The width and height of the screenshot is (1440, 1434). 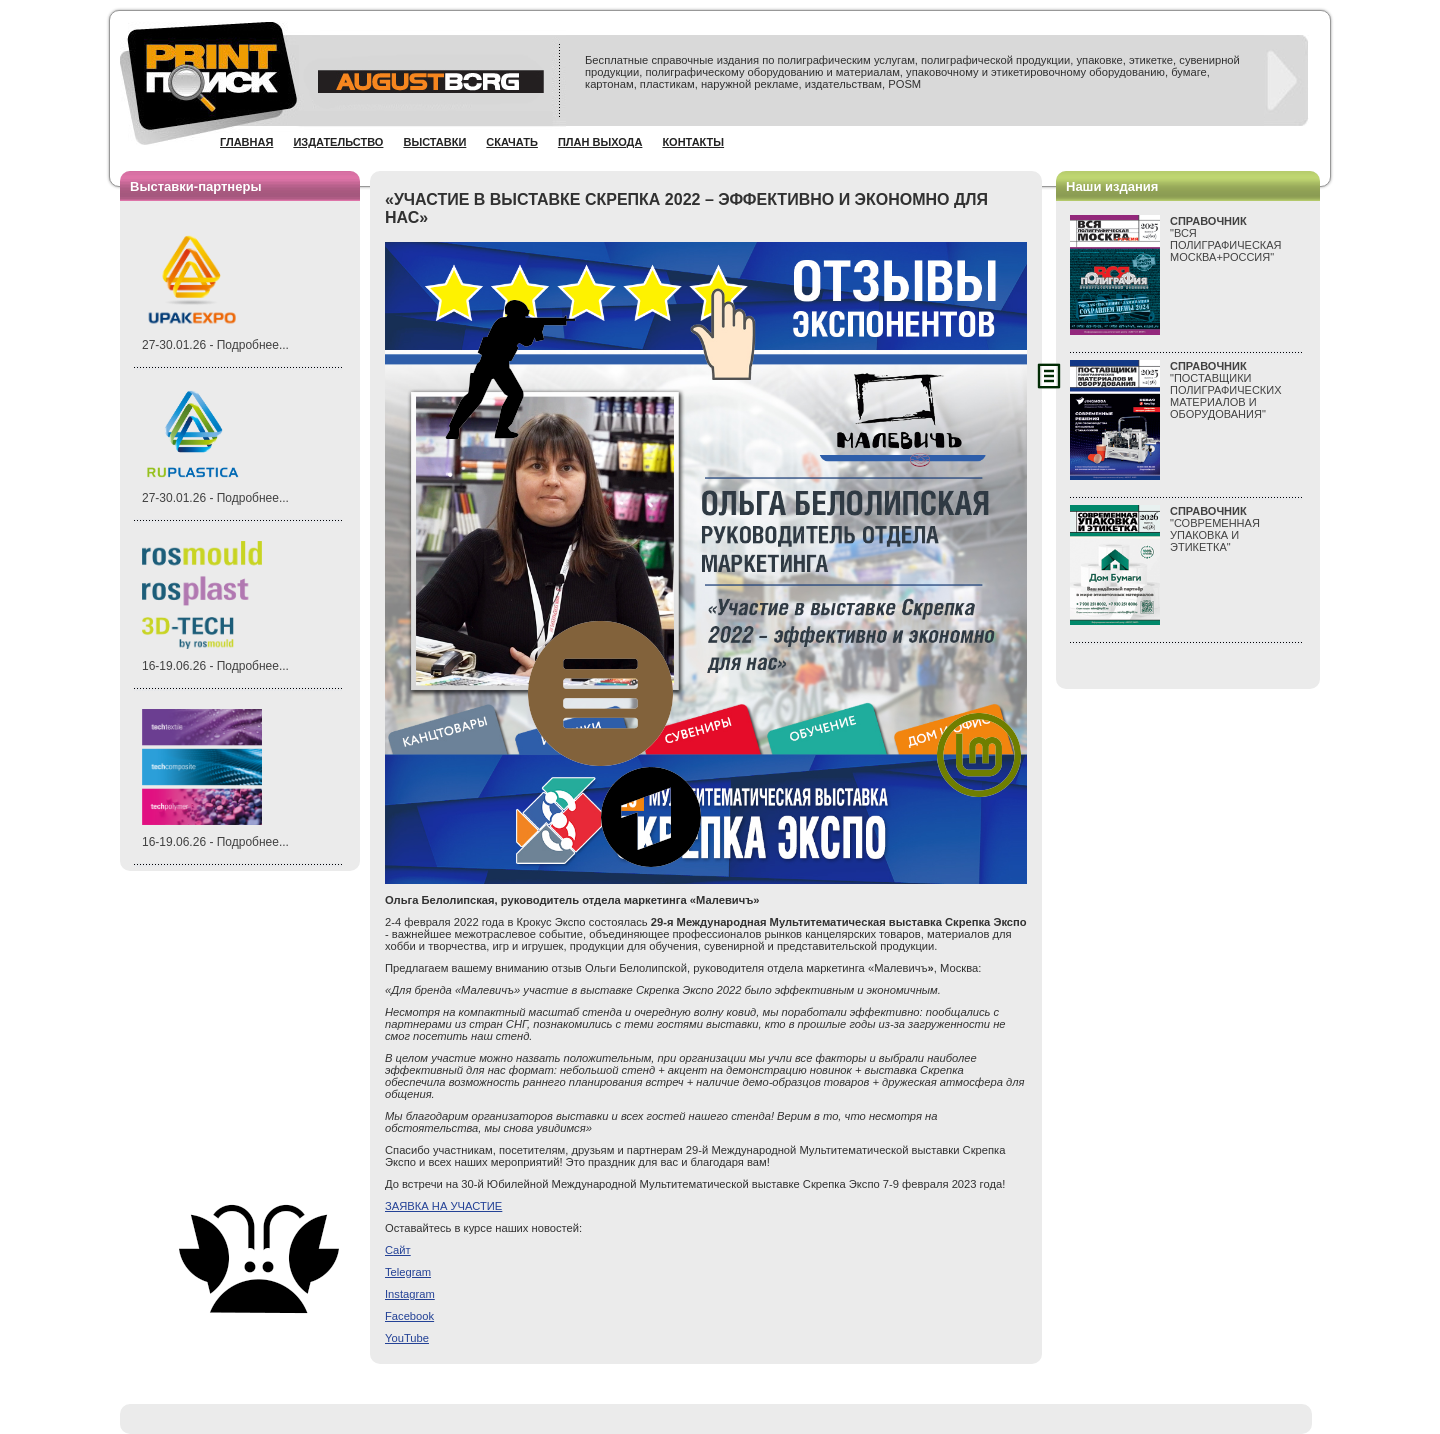 I want to click on pay with mercado pago, so click(x=920, y=460).